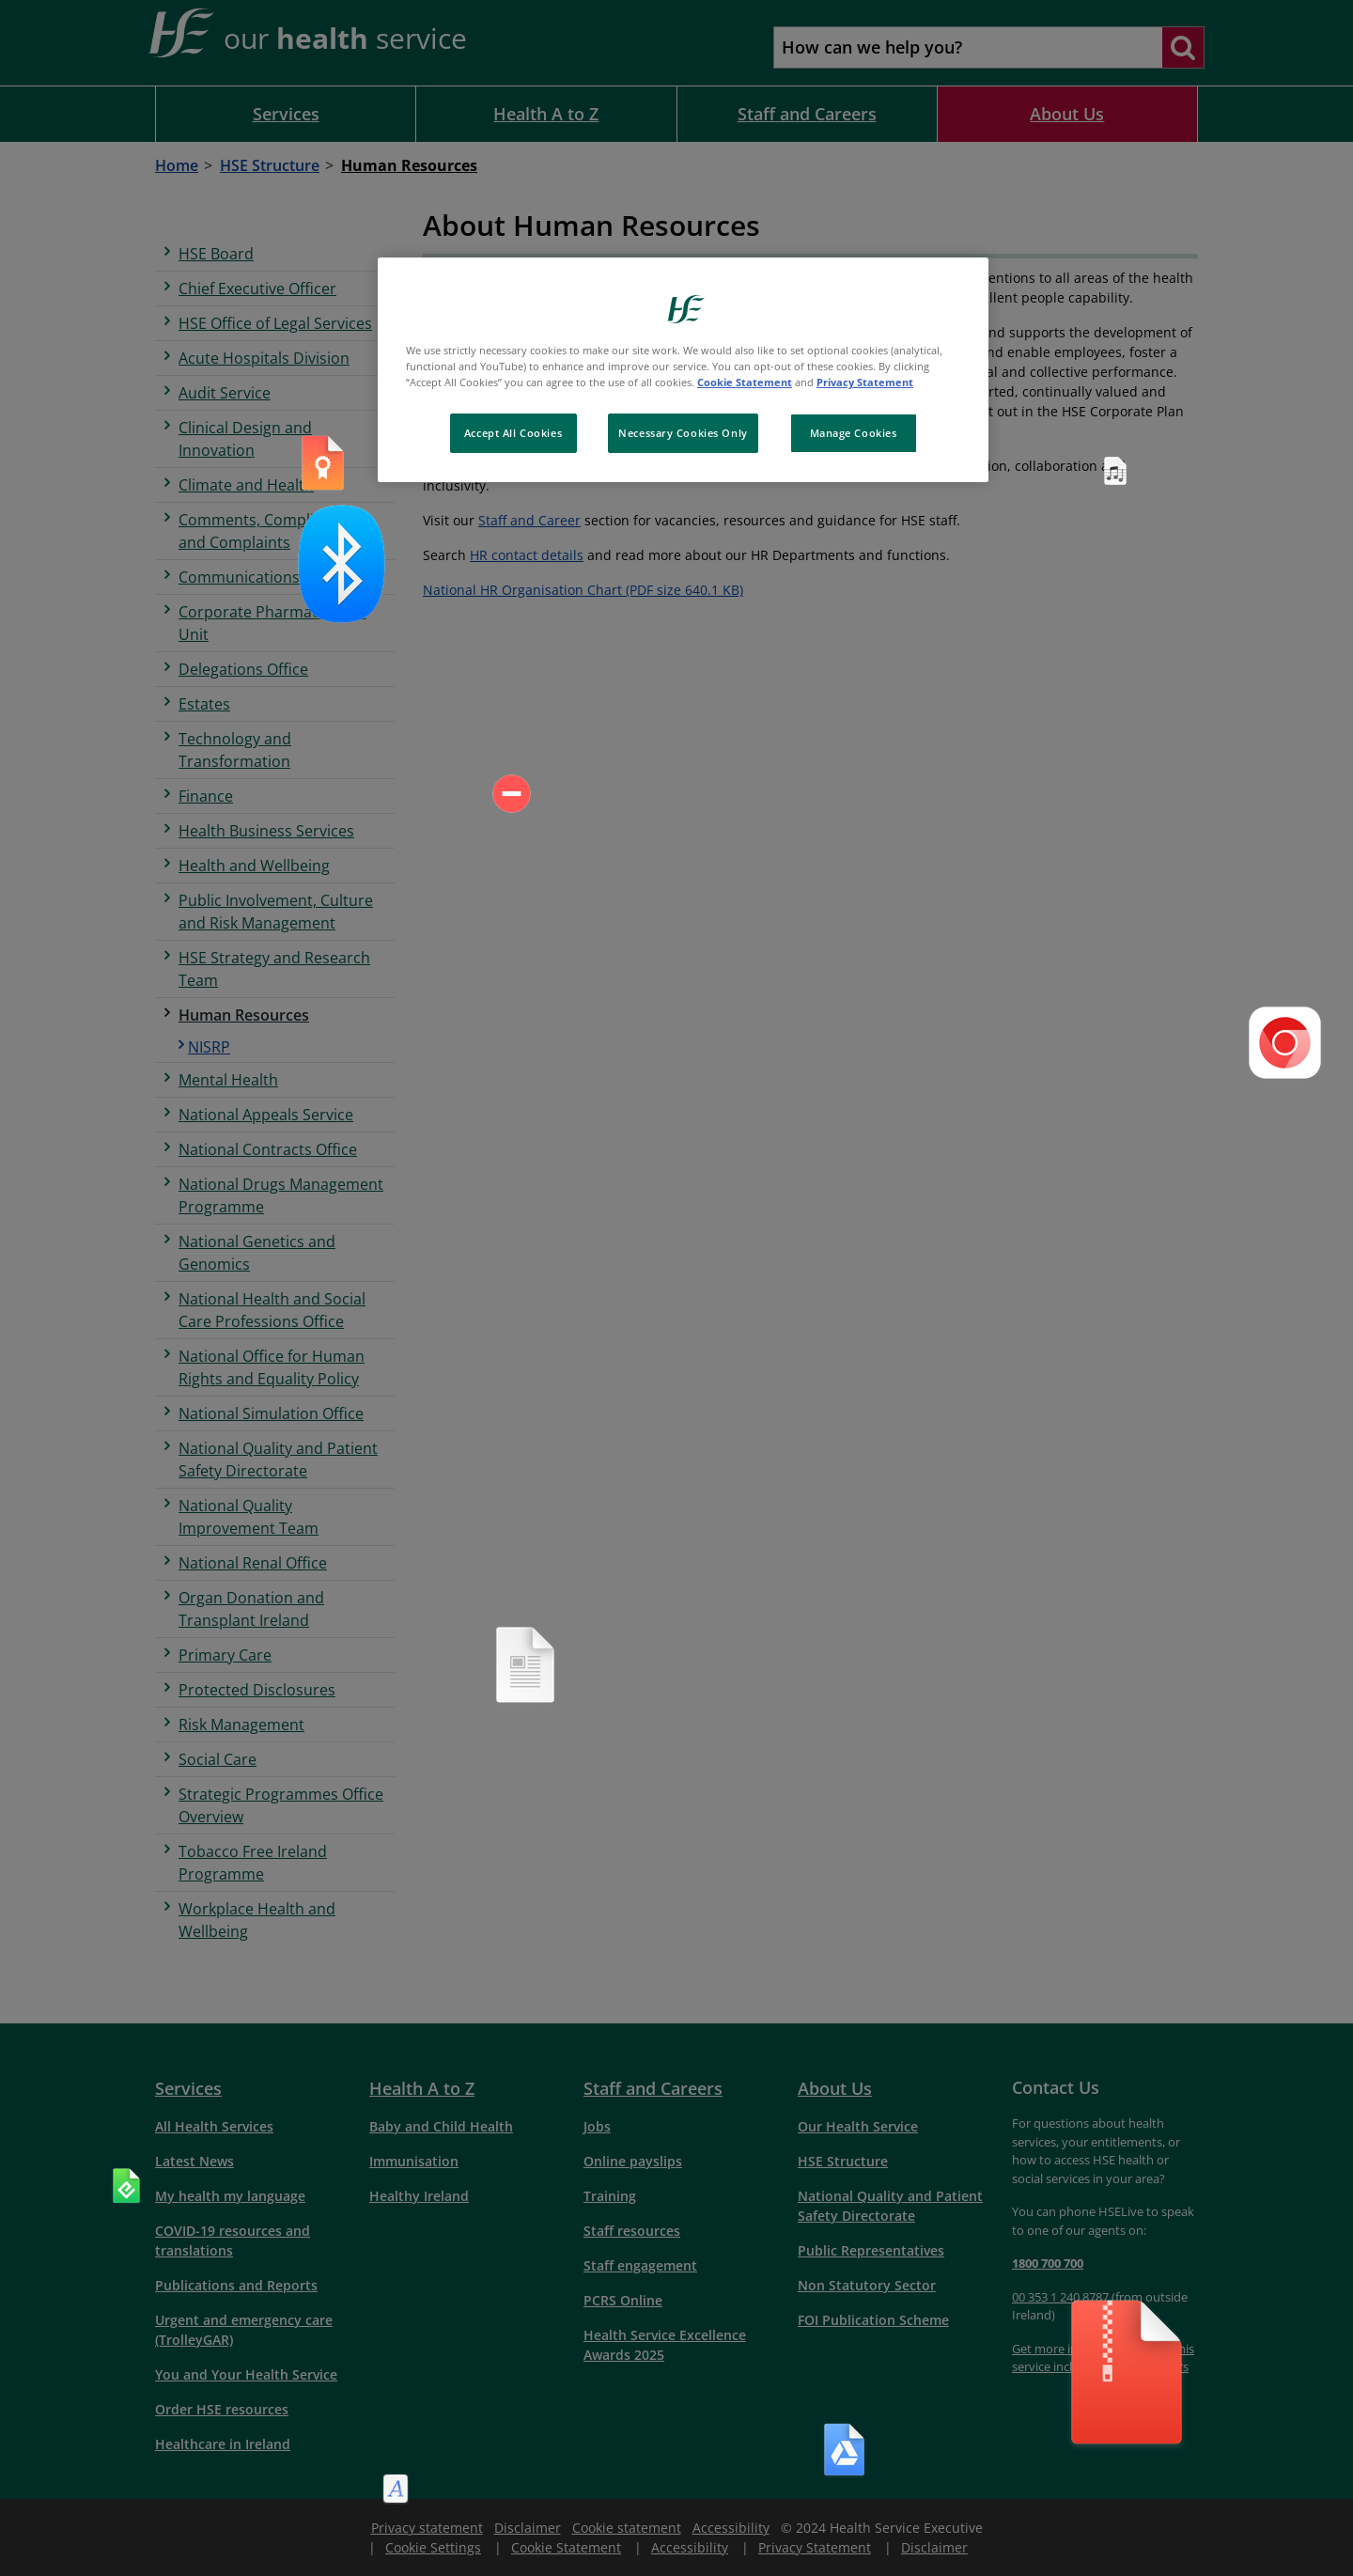 This screenshot has width=1353, height=2576. What do you see at coordinates (525, 1666) in the screenshot?
I see `a generic document or text file` at bounding box center [525, 1666].